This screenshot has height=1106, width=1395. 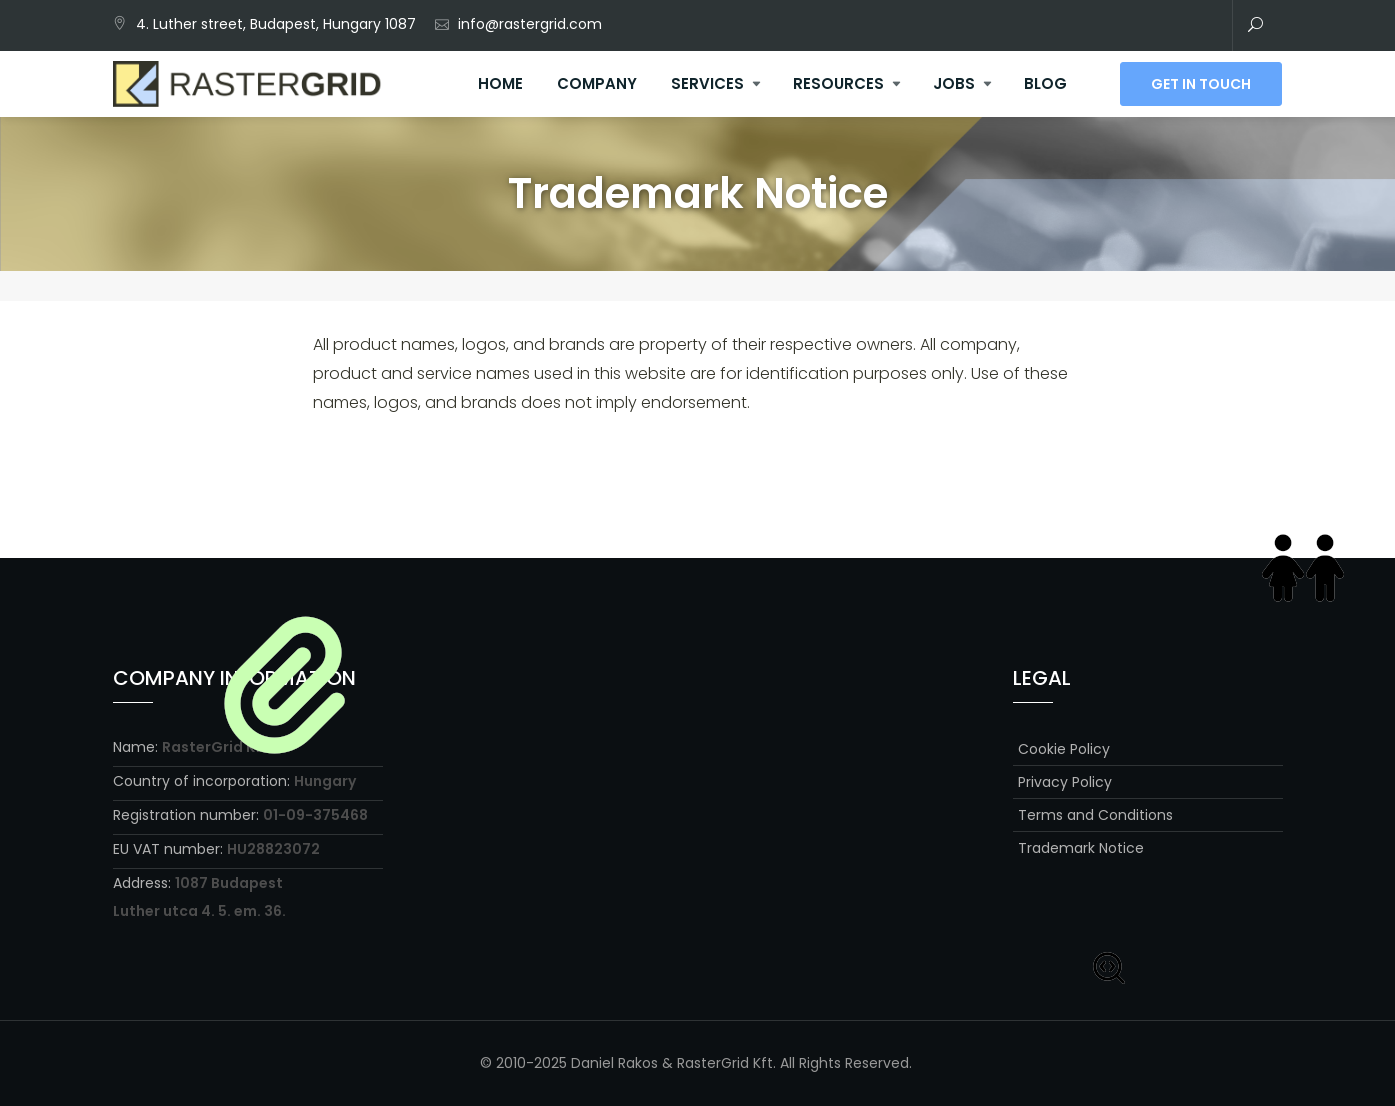 I want to click on indicates child-friendly or family content, so click(x=1304, y=568).